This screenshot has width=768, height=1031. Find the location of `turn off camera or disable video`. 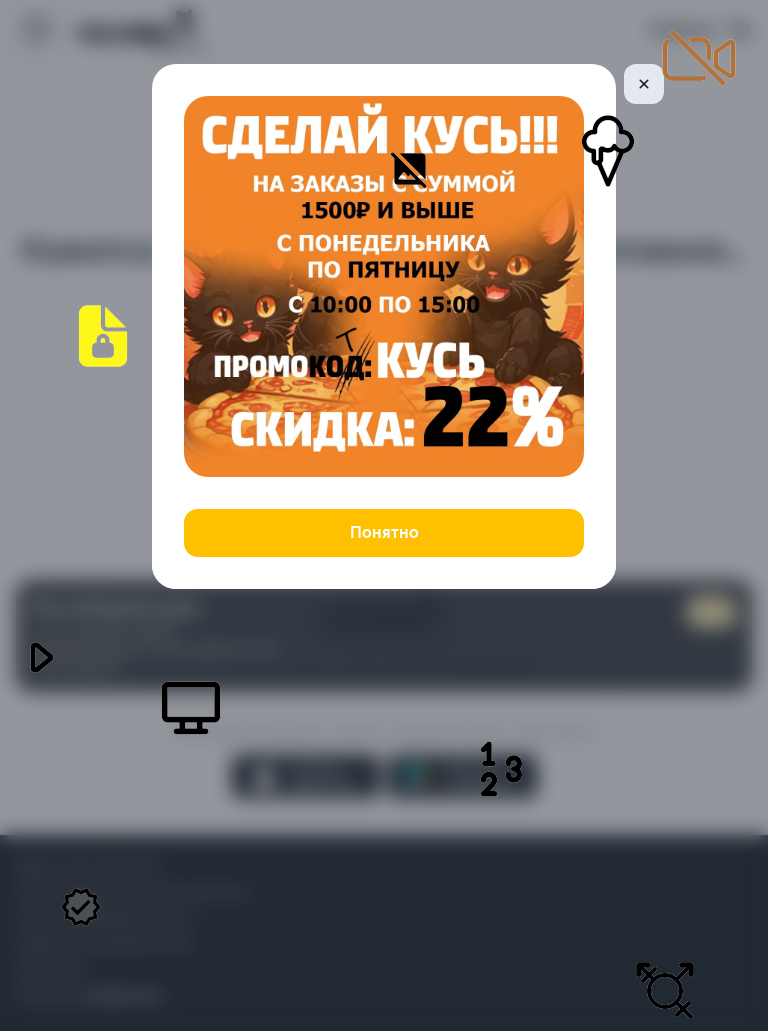

turn off camera or disable video is located at coordinates (699, 59).